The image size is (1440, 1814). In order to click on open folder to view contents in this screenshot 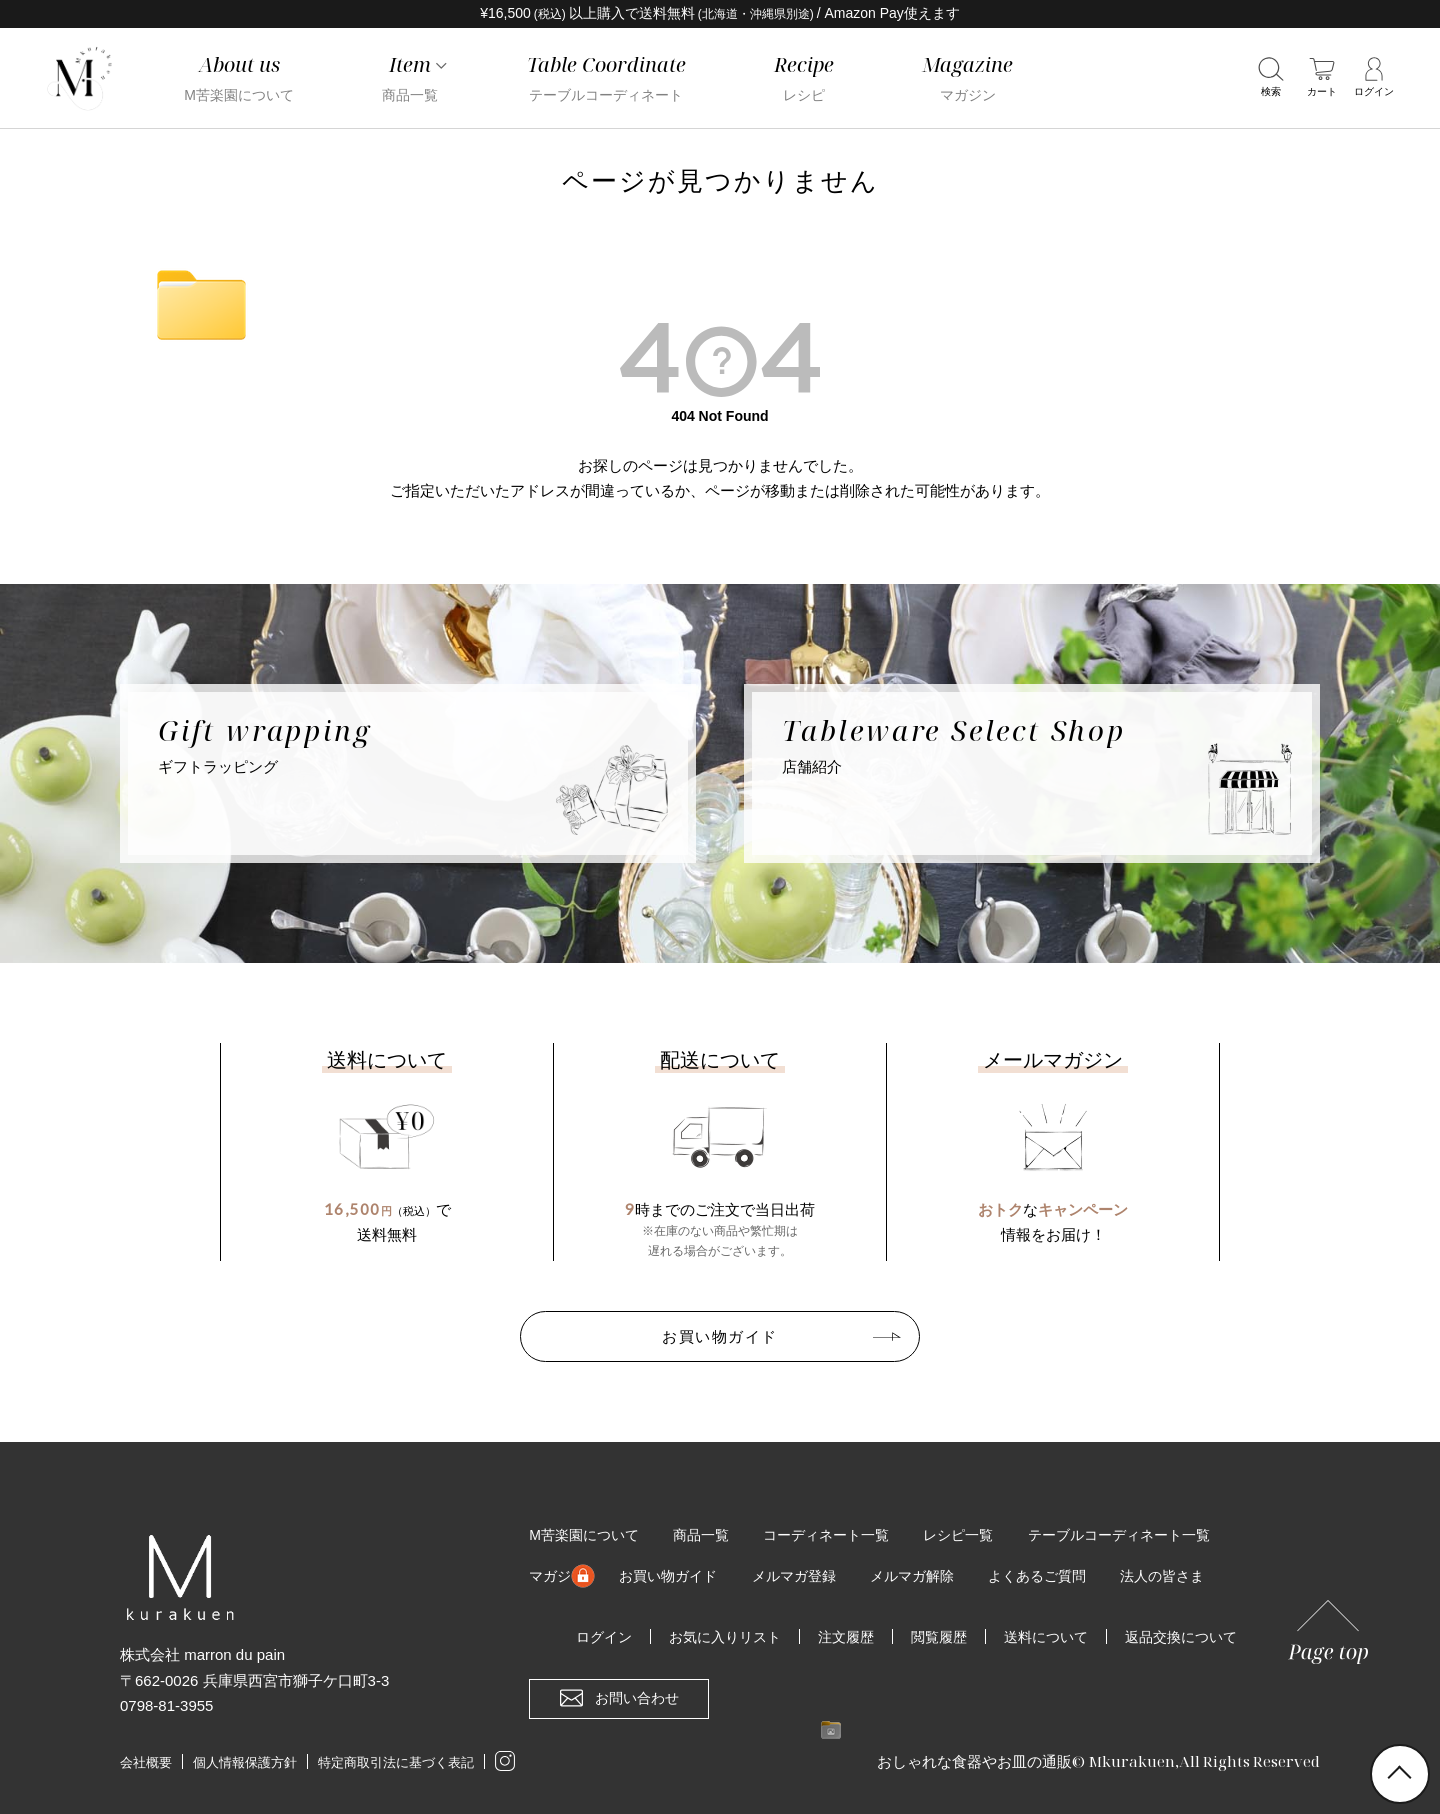, I will do `click(201, 307)`.